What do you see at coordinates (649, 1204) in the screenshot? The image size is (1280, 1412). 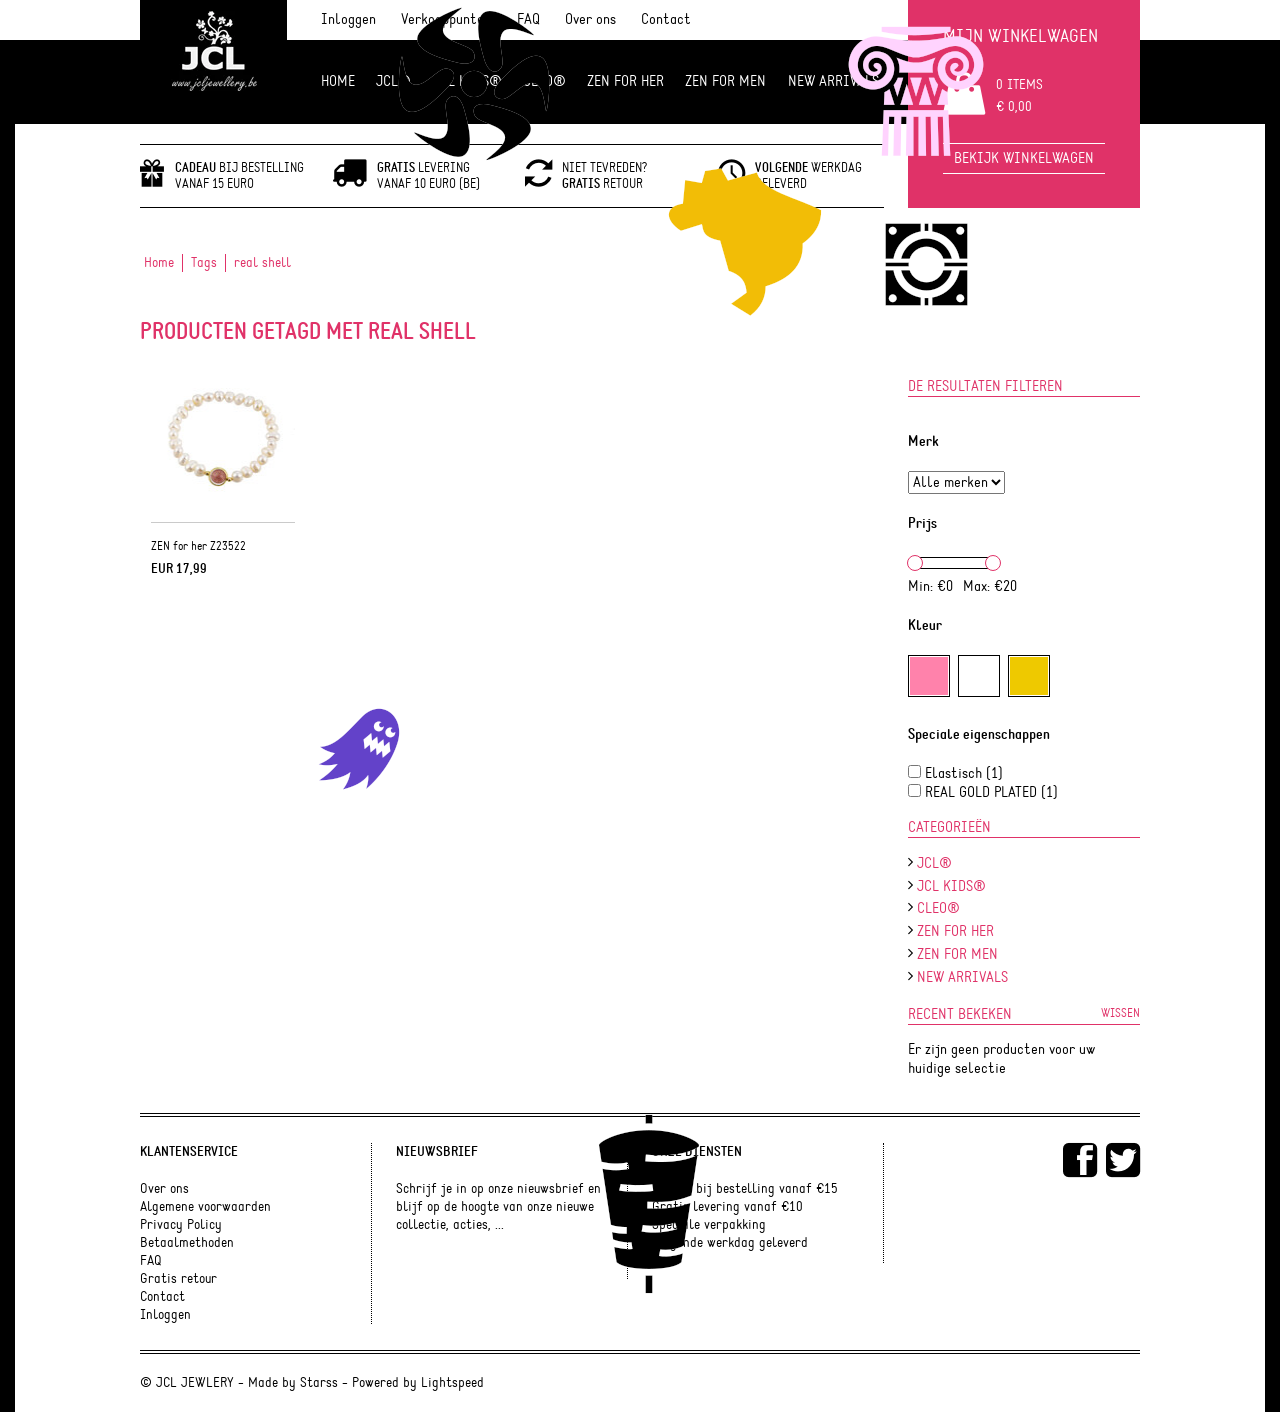 I see `browse kebab or street food options` at bounding box center [649, 1204].